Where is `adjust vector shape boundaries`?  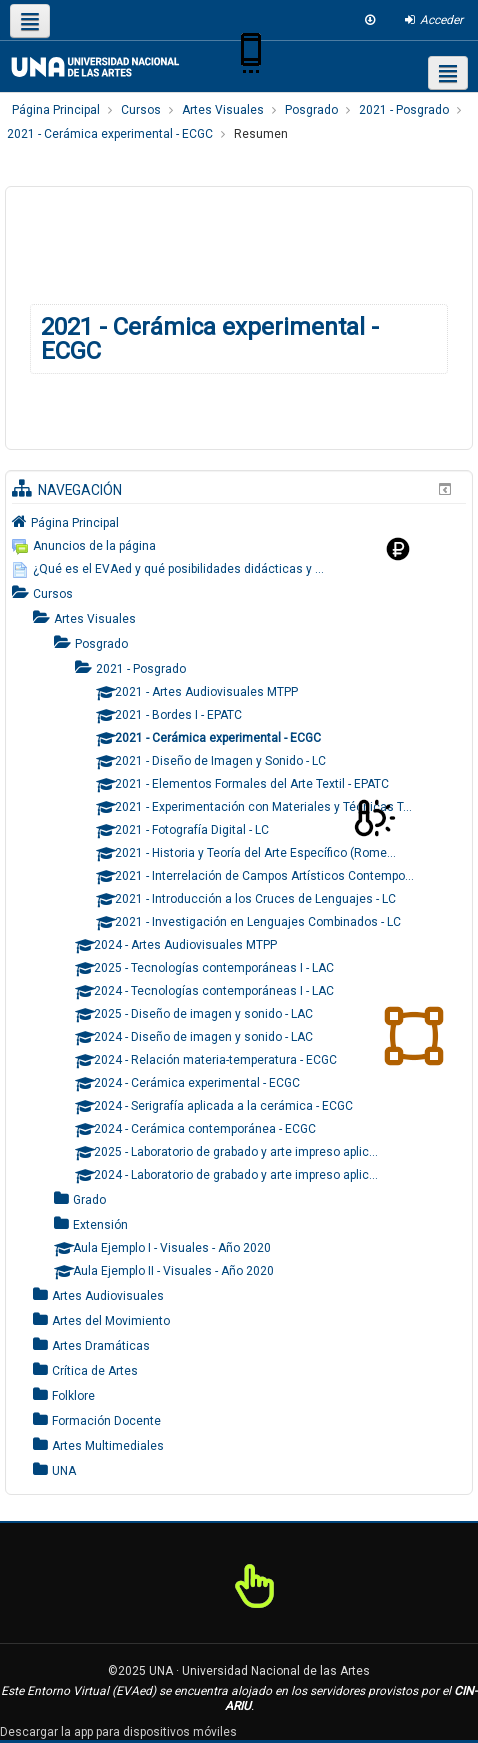 adjust vector shape boundaries is located at coordinates (414, 1036).